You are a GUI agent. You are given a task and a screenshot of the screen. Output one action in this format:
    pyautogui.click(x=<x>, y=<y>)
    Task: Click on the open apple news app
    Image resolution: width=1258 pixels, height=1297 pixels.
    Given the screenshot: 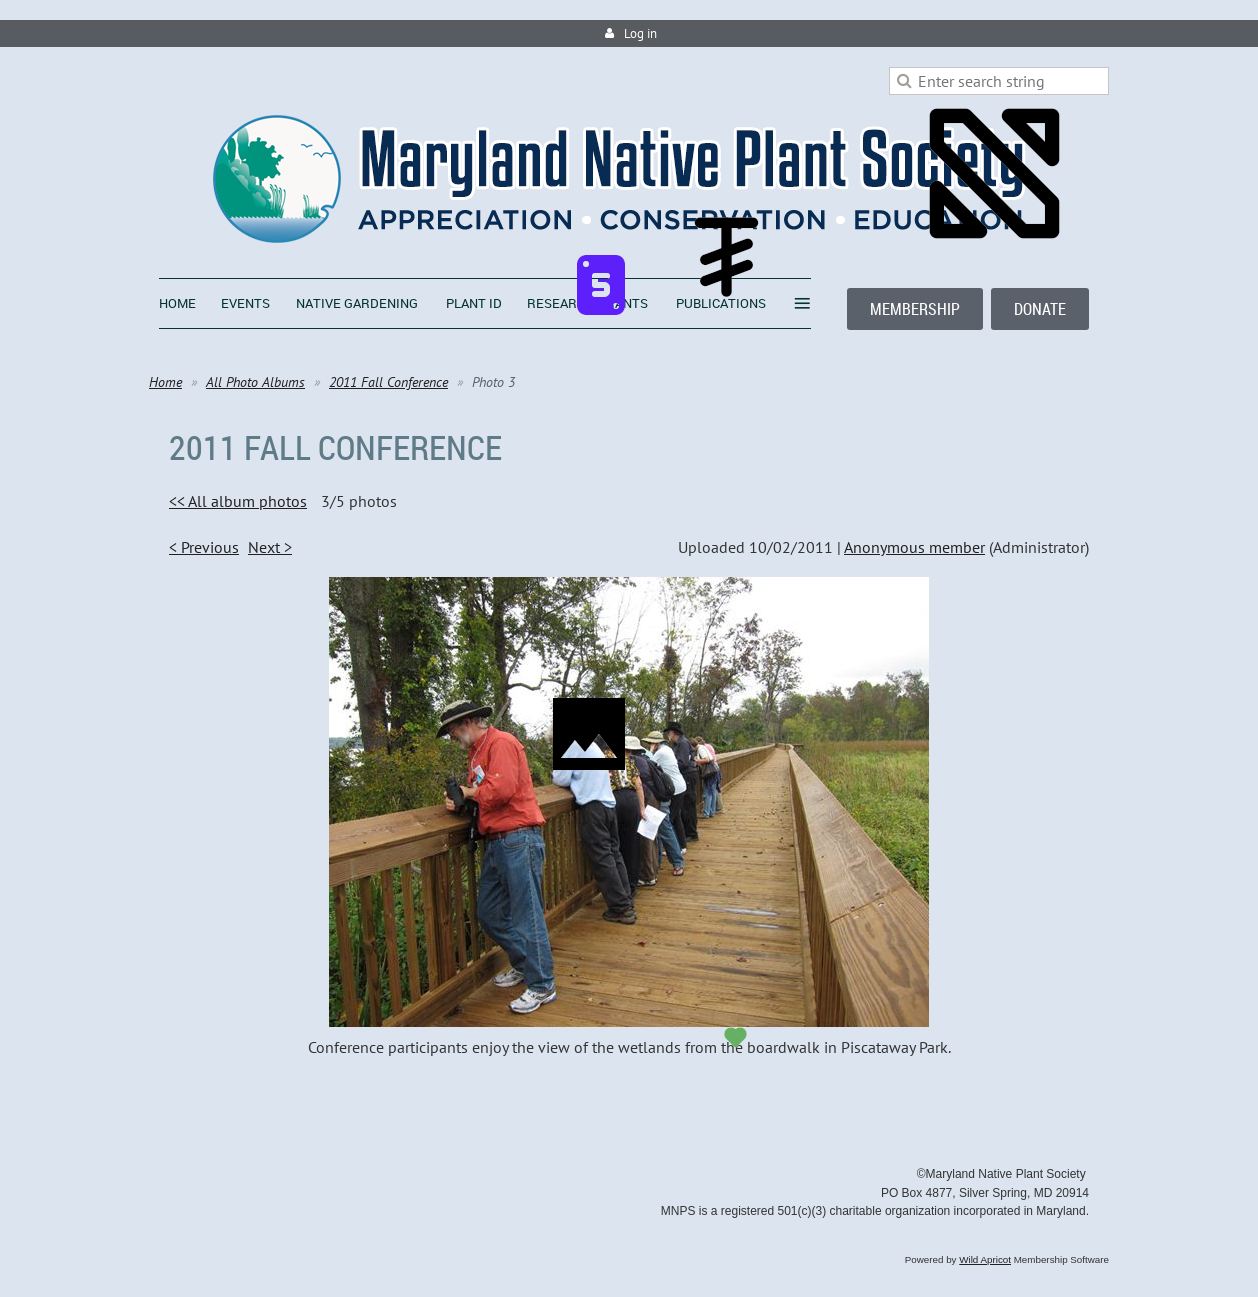 What is the action you would take?
    pyautogui.click(x=994, y=173)
    